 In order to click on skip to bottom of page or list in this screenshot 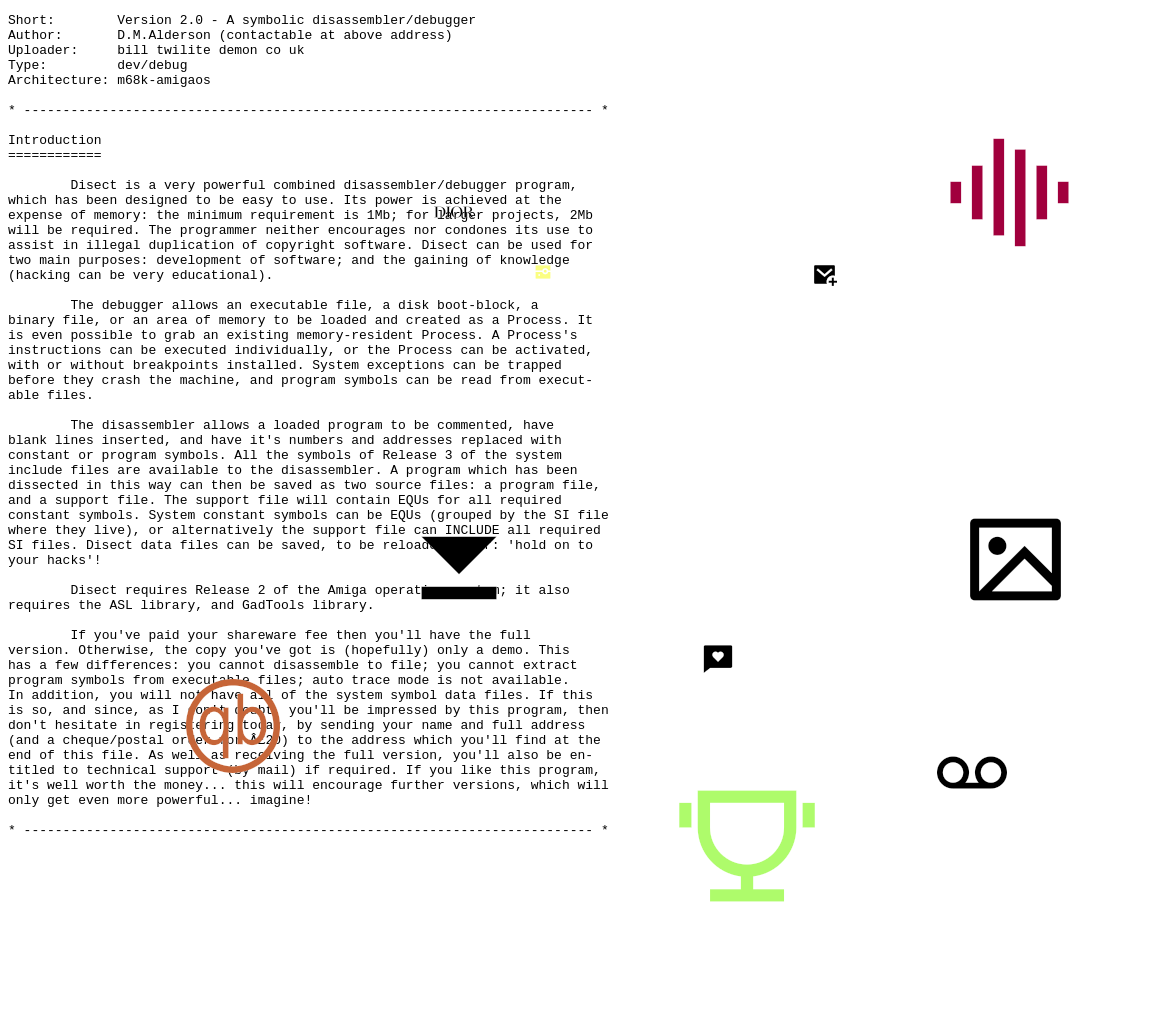, I will do `click(459, 568)`.